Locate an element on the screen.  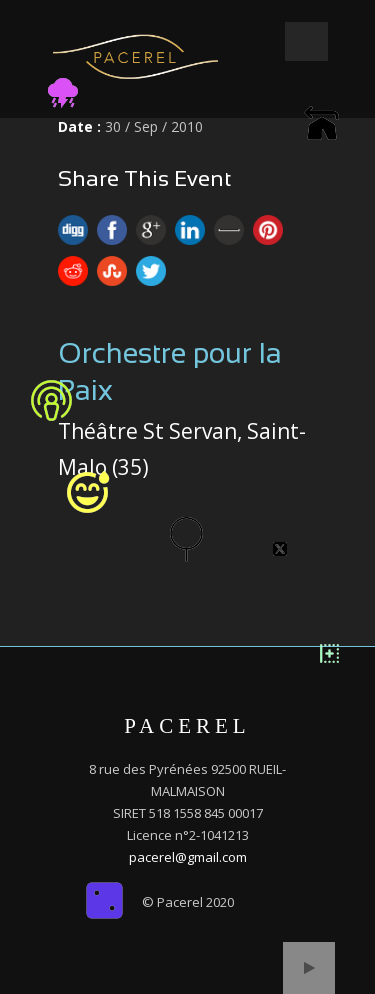
return to campsite or base location is located at coordinates (322, 123).